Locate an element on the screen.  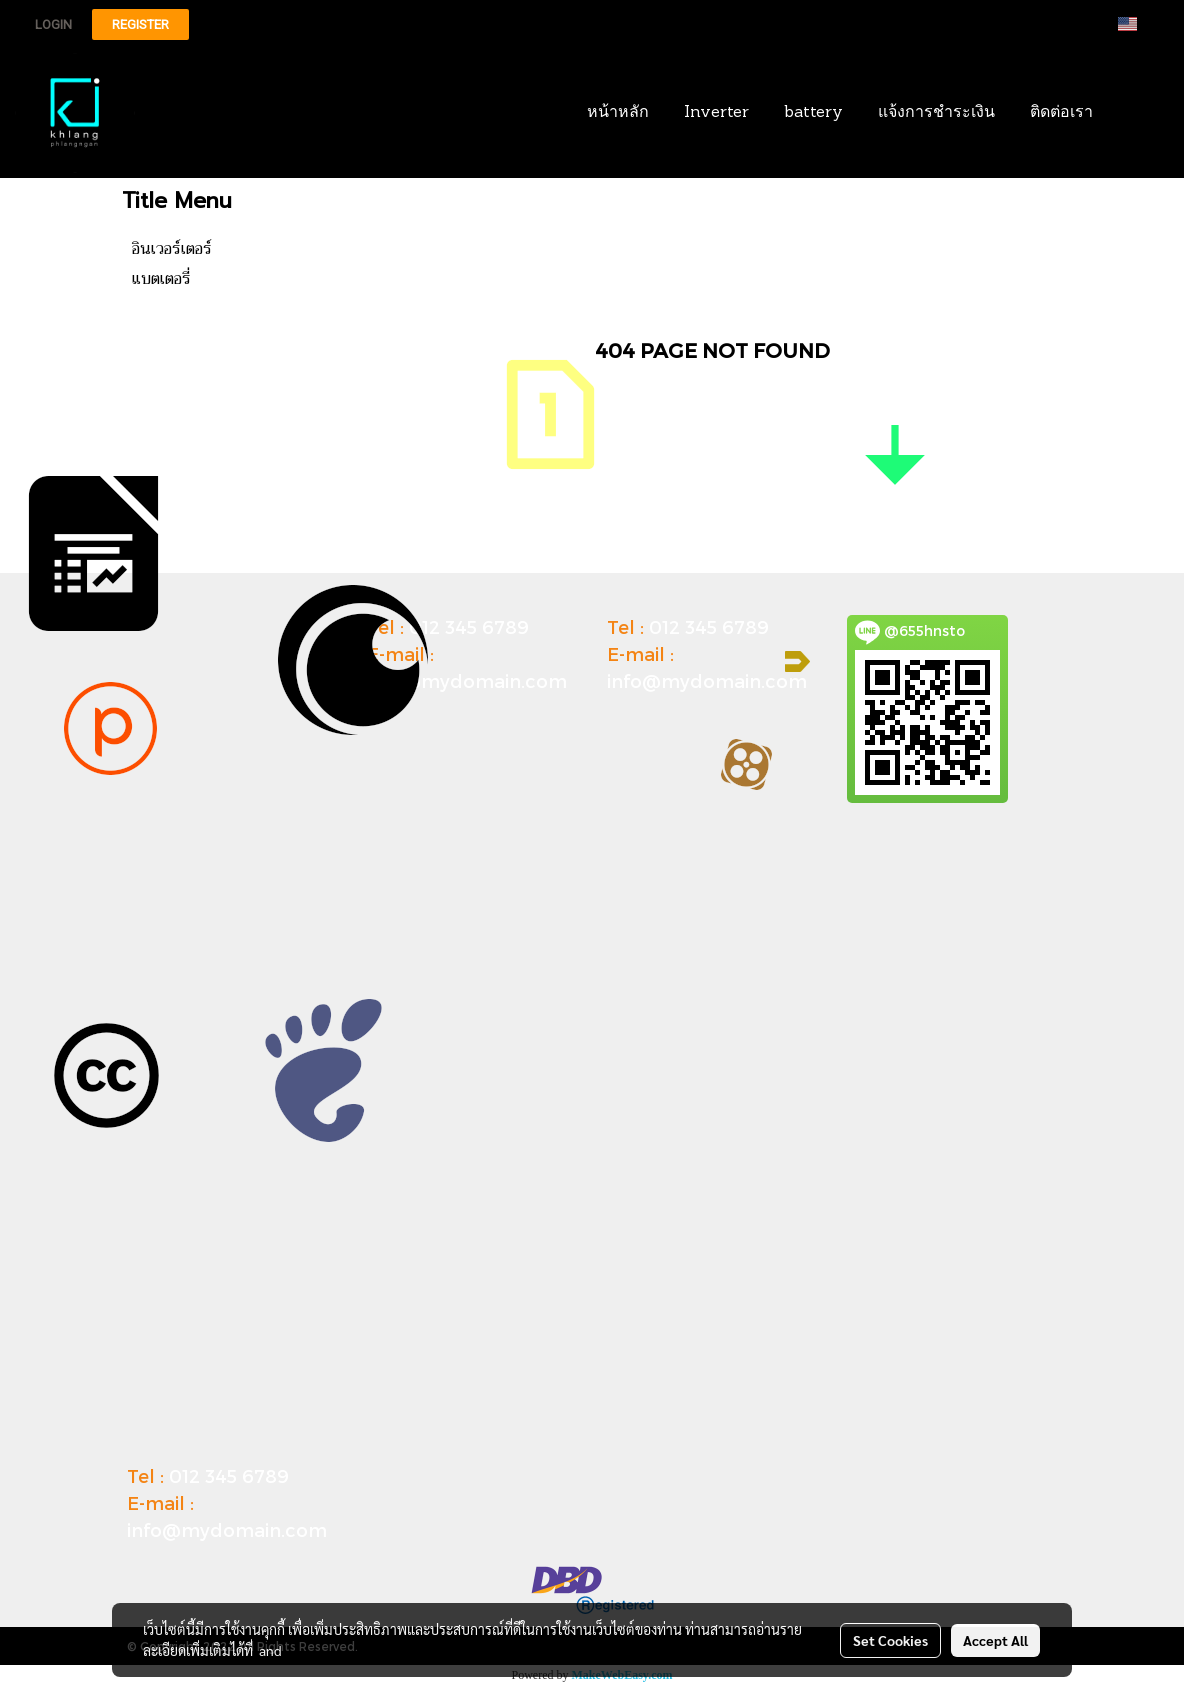
open LibreOffice Impress presentation software is located at coordinates (93, 553).